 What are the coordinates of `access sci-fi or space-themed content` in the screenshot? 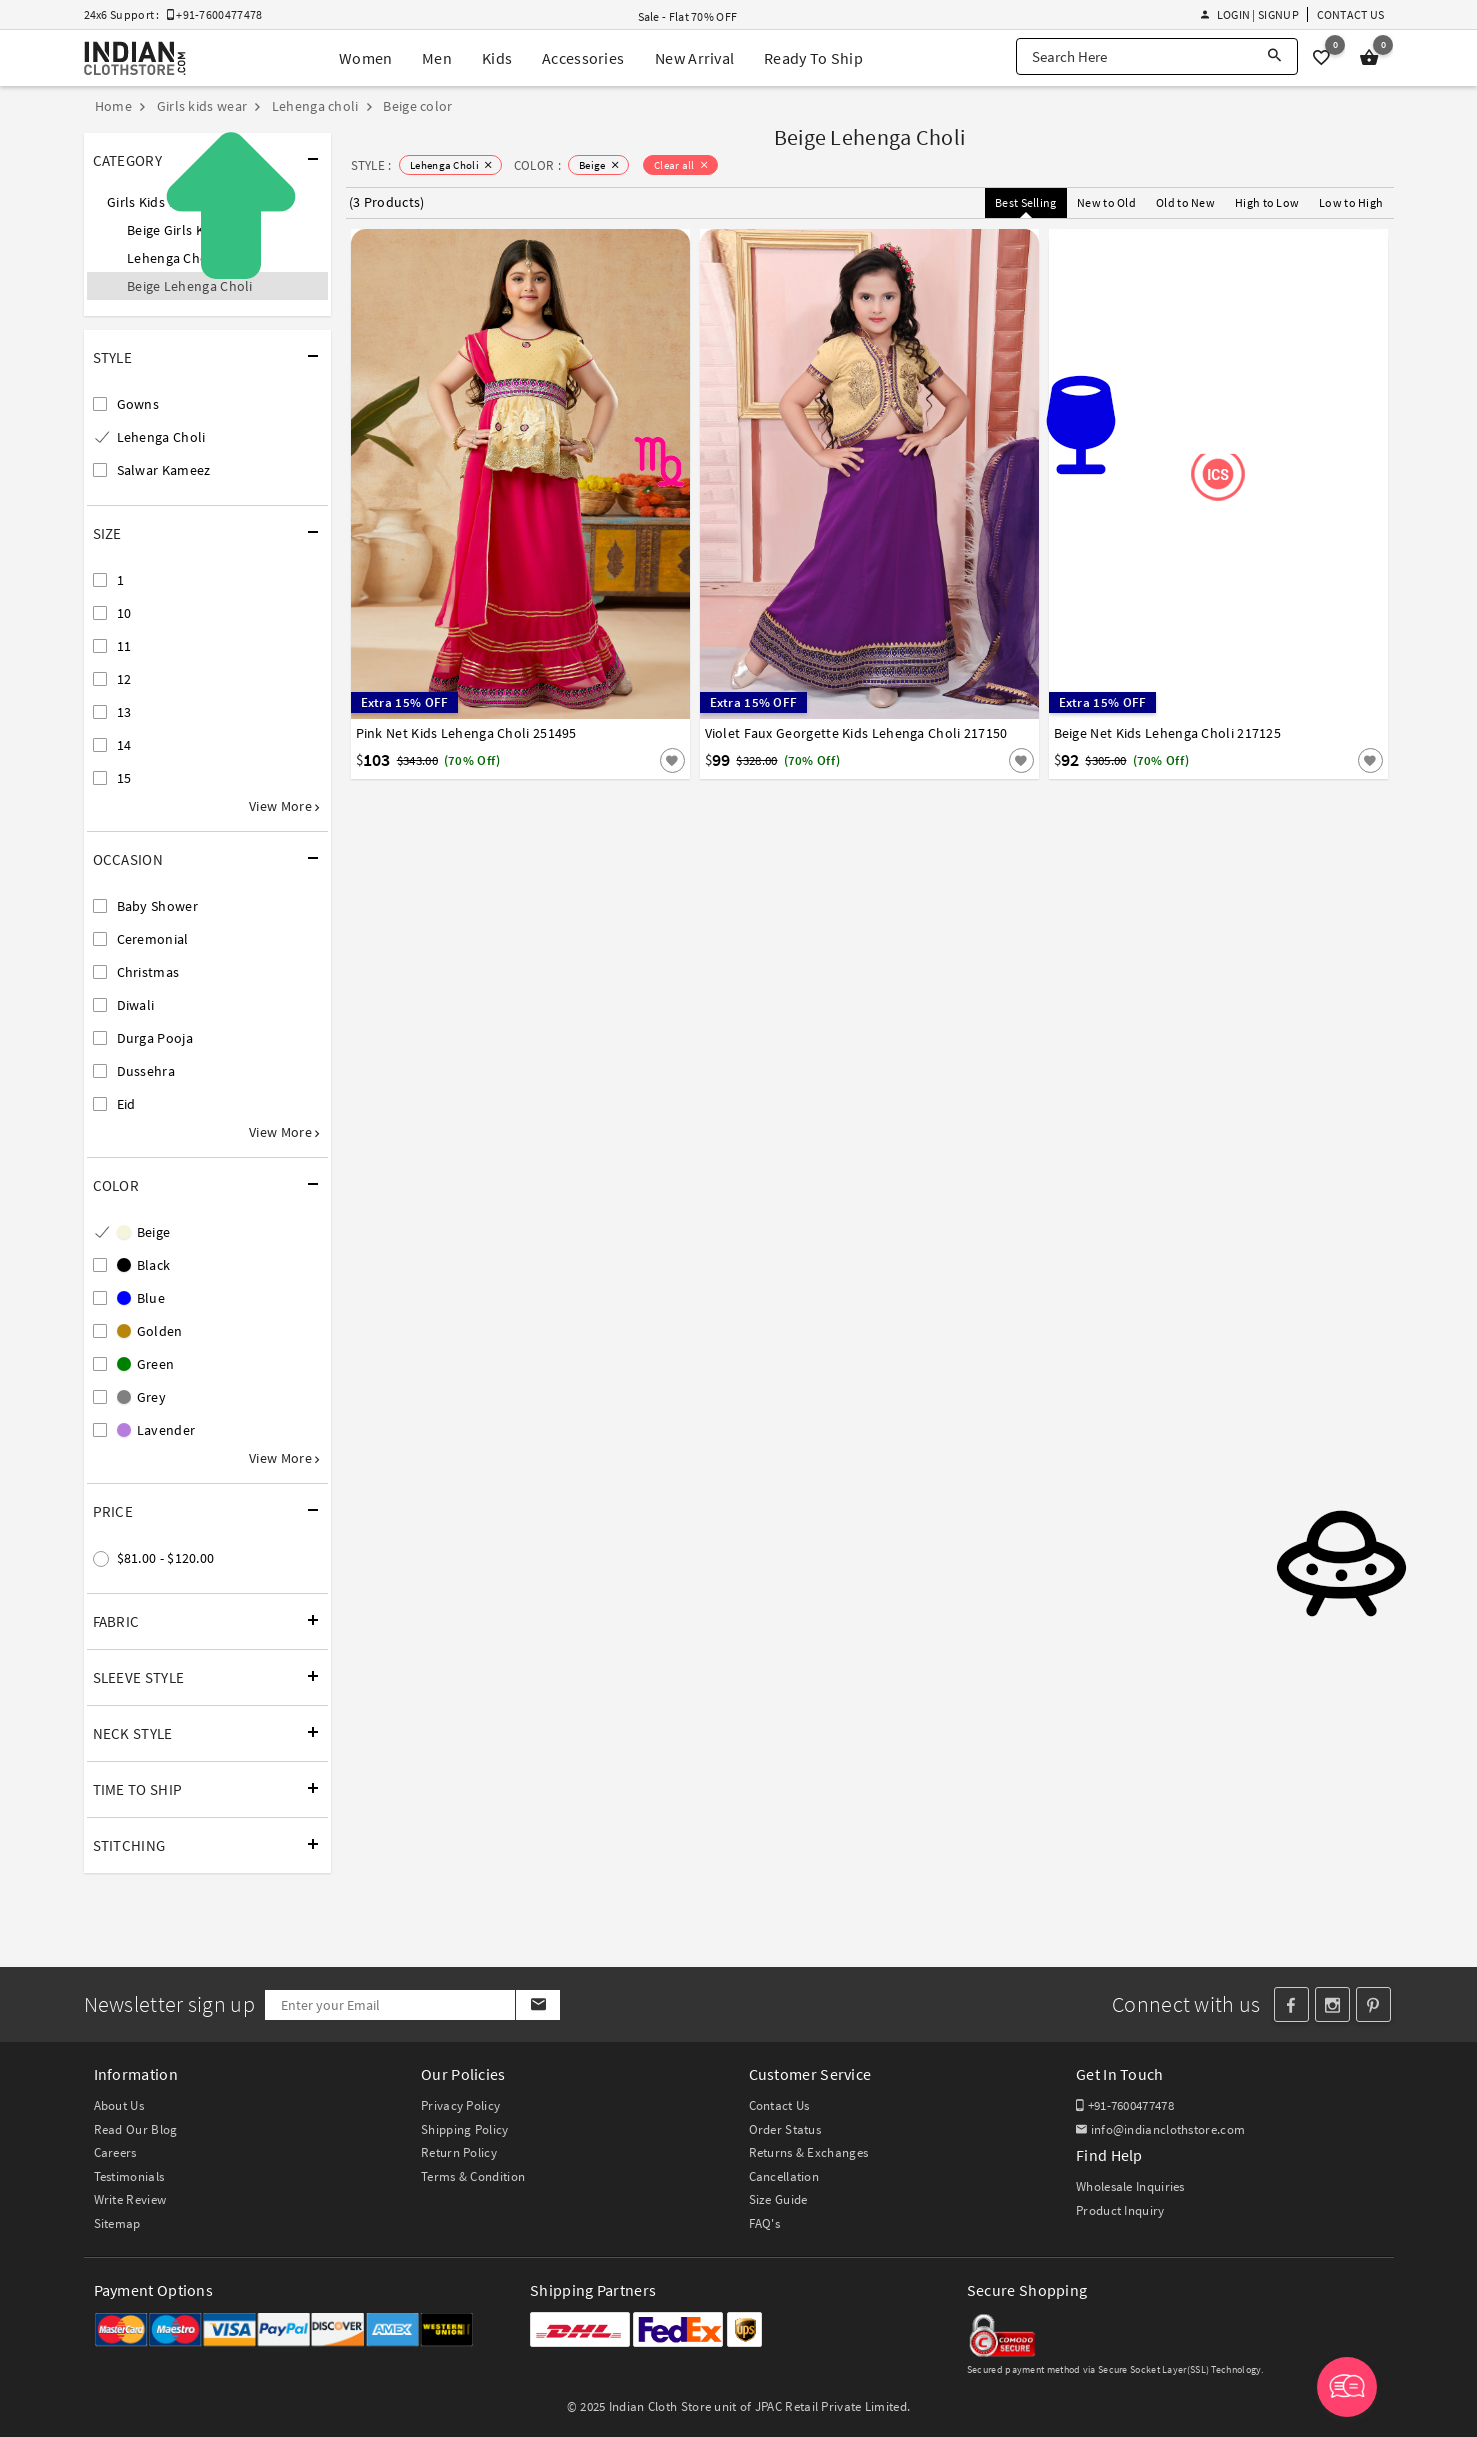 It's located at (1341, 1563).